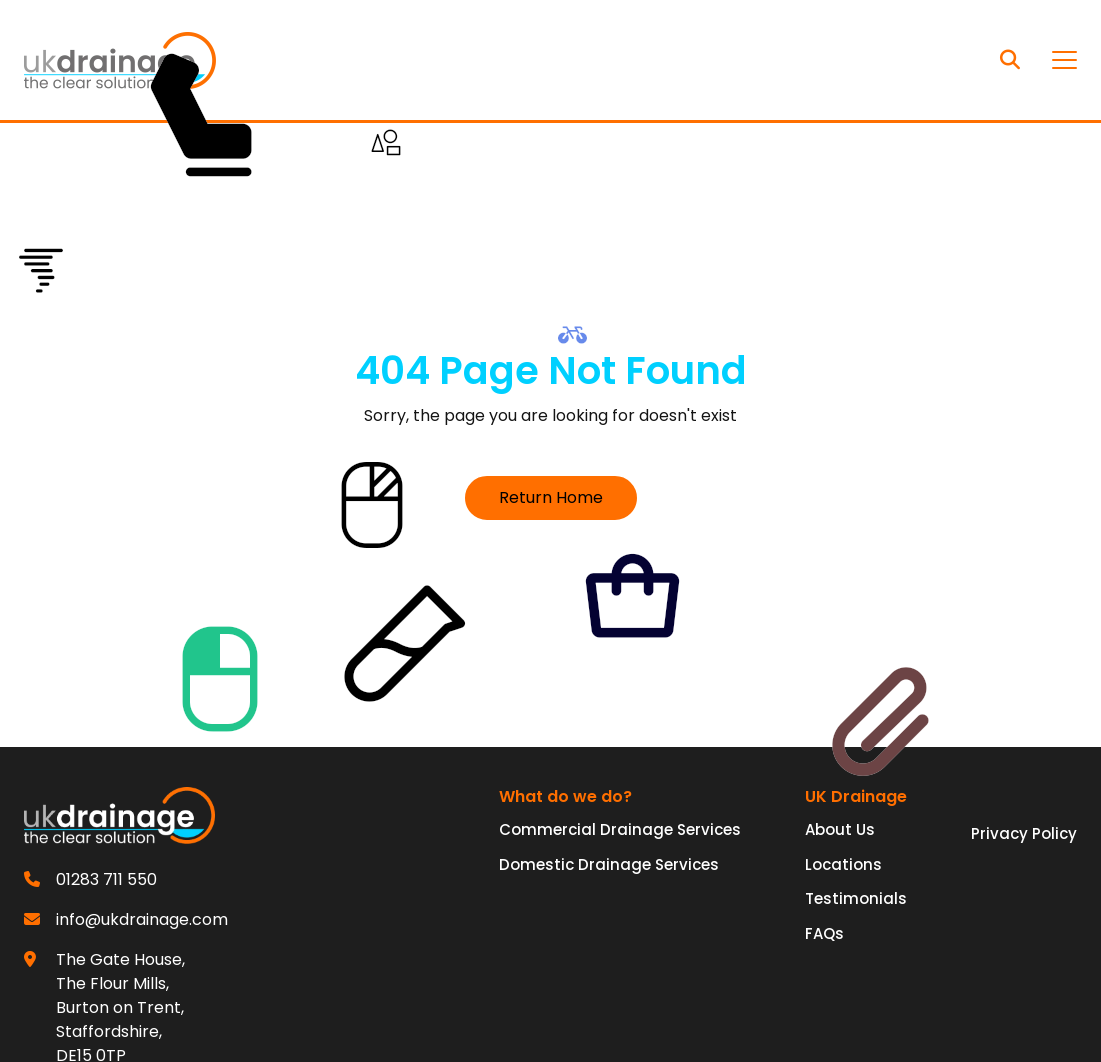 The height and width of the screenshot is (1062, 1101). What do you see at coordinates (572, 334) in the screenshot?
I see `select bicycle as transportation mode` at bounding box center [572, 334].